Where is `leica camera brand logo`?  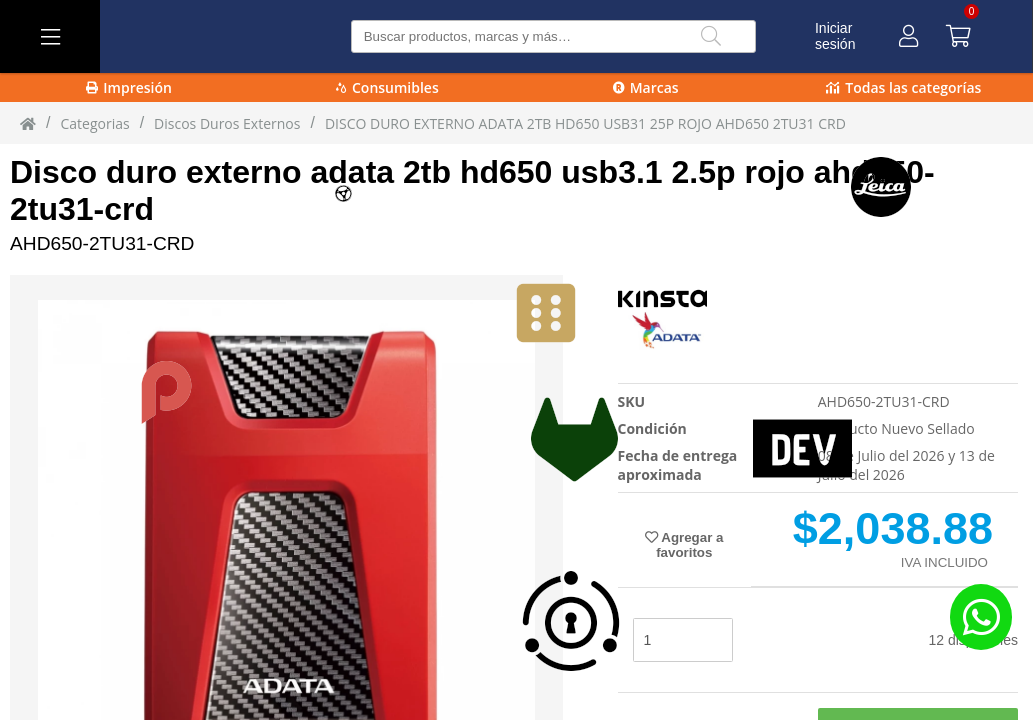 leica camera brand logo is located at coordinates (881, 187).